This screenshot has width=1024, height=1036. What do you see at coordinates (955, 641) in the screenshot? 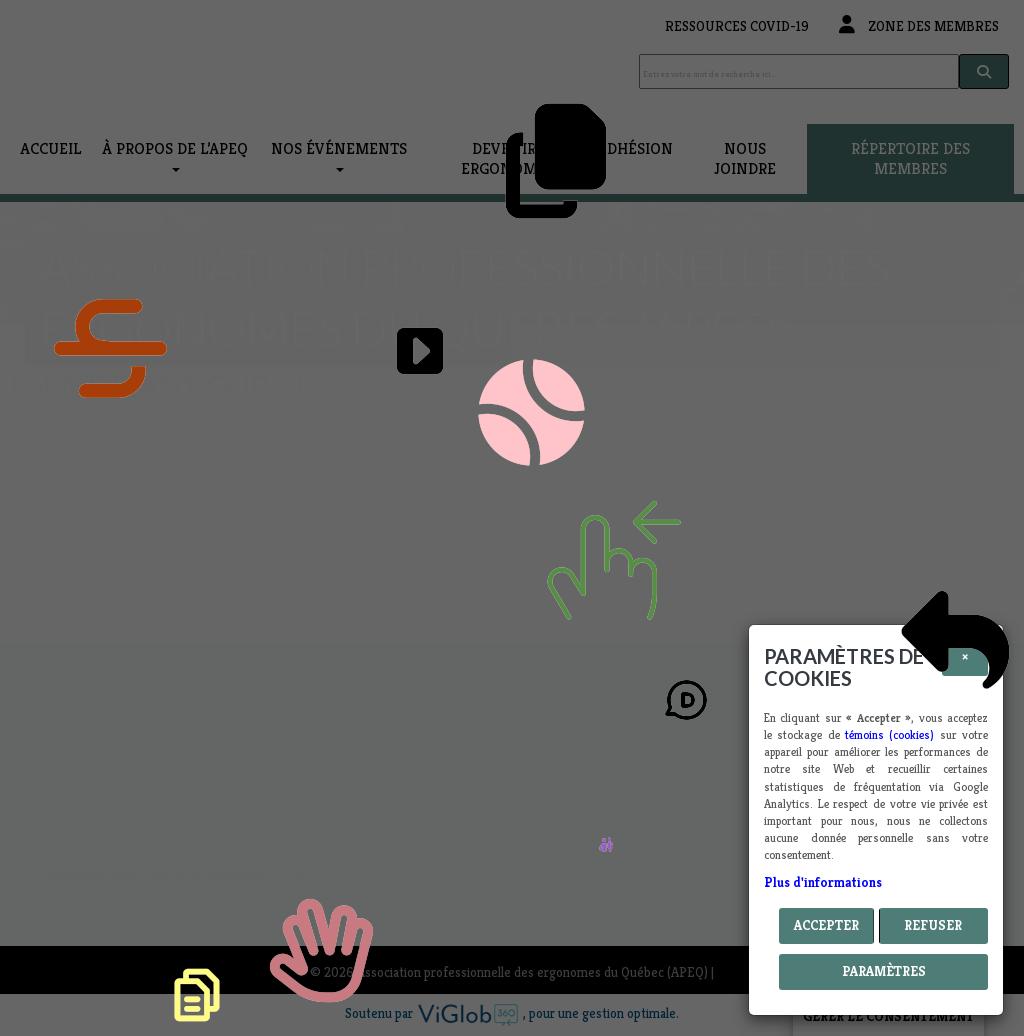
I see `reply to an email or message` at bounding box center [955, 641].